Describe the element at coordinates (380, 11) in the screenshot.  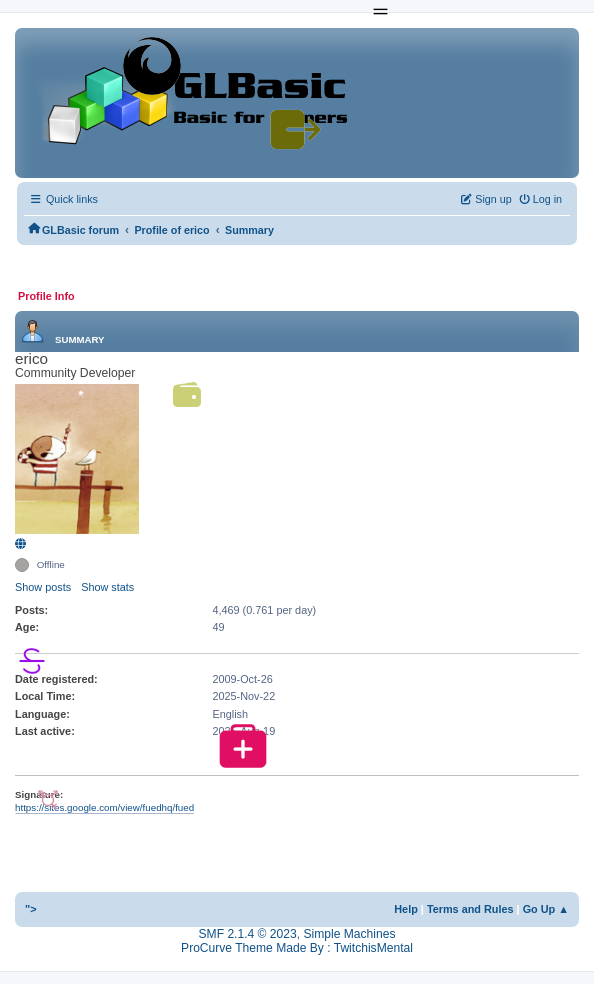
I see `reorder or rearrange items in a list` at that location.